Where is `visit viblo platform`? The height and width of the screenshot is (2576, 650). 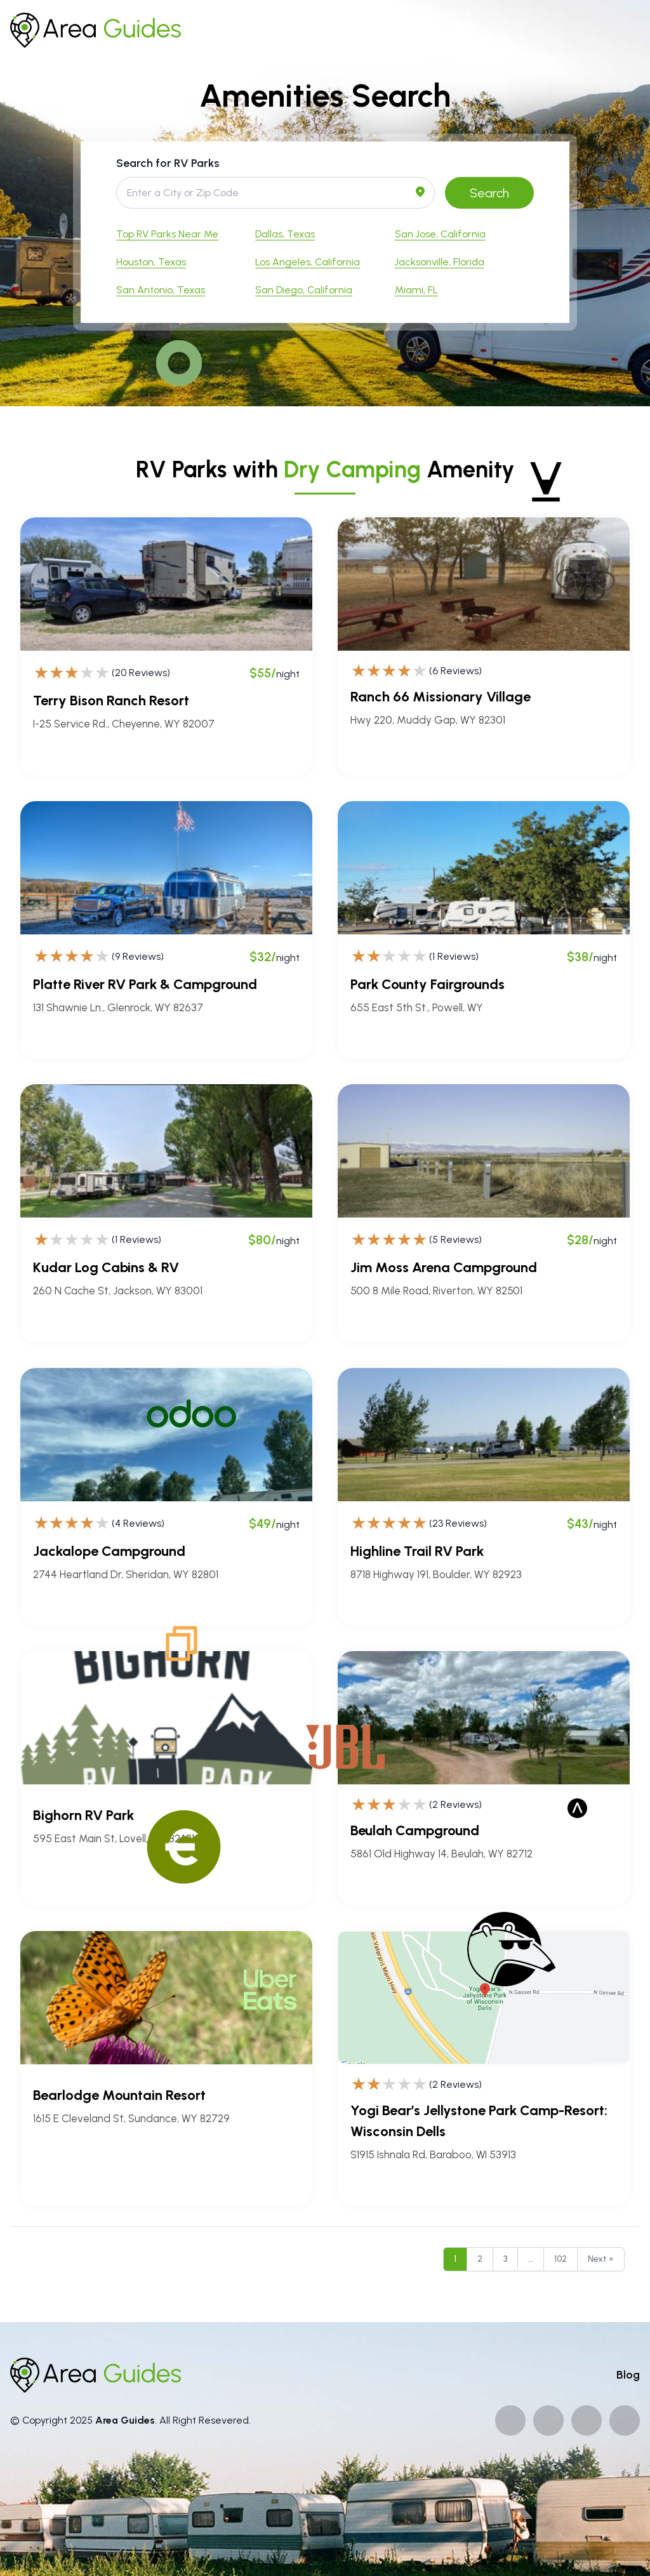 visit viblo platform is located at coordinates (546, 482).